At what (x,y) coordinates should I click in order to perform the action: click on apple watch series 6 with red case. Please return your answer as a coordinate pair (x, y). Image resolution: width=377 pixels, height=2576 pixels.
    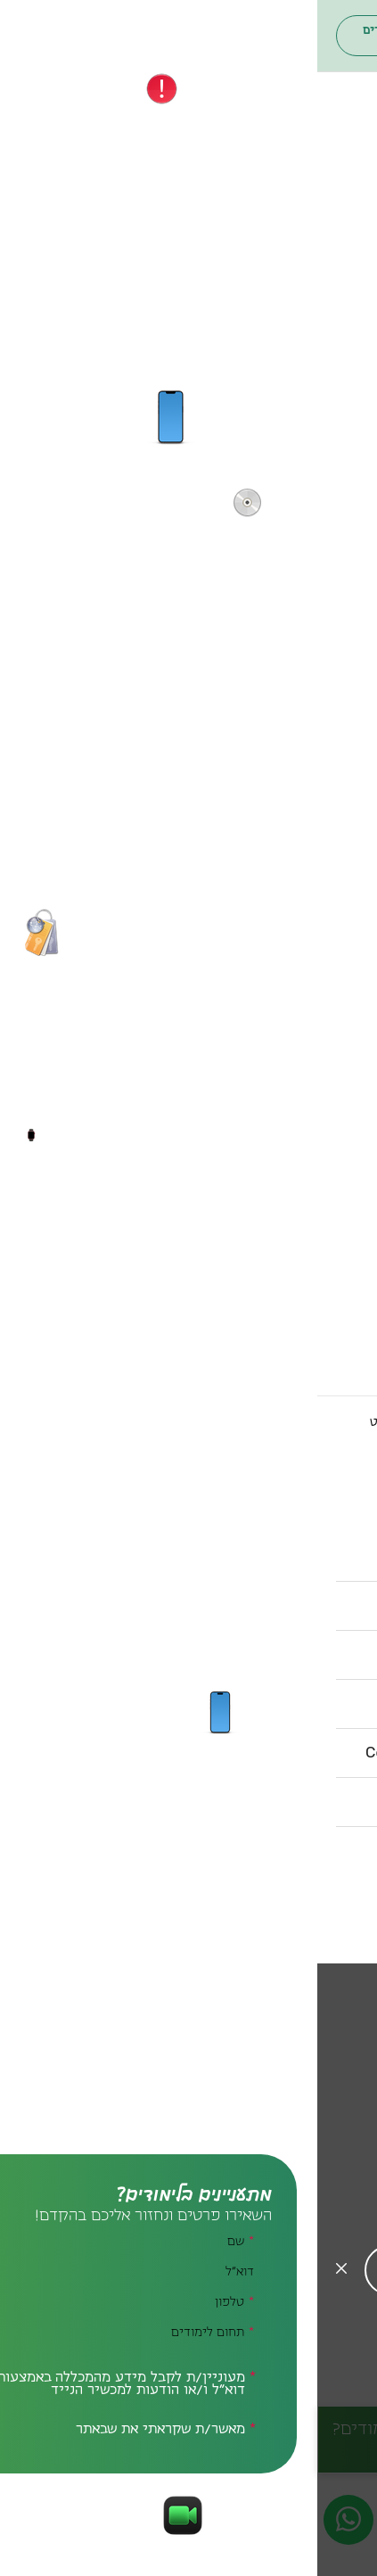
    Looking at the image, I should click on (31, 1135).